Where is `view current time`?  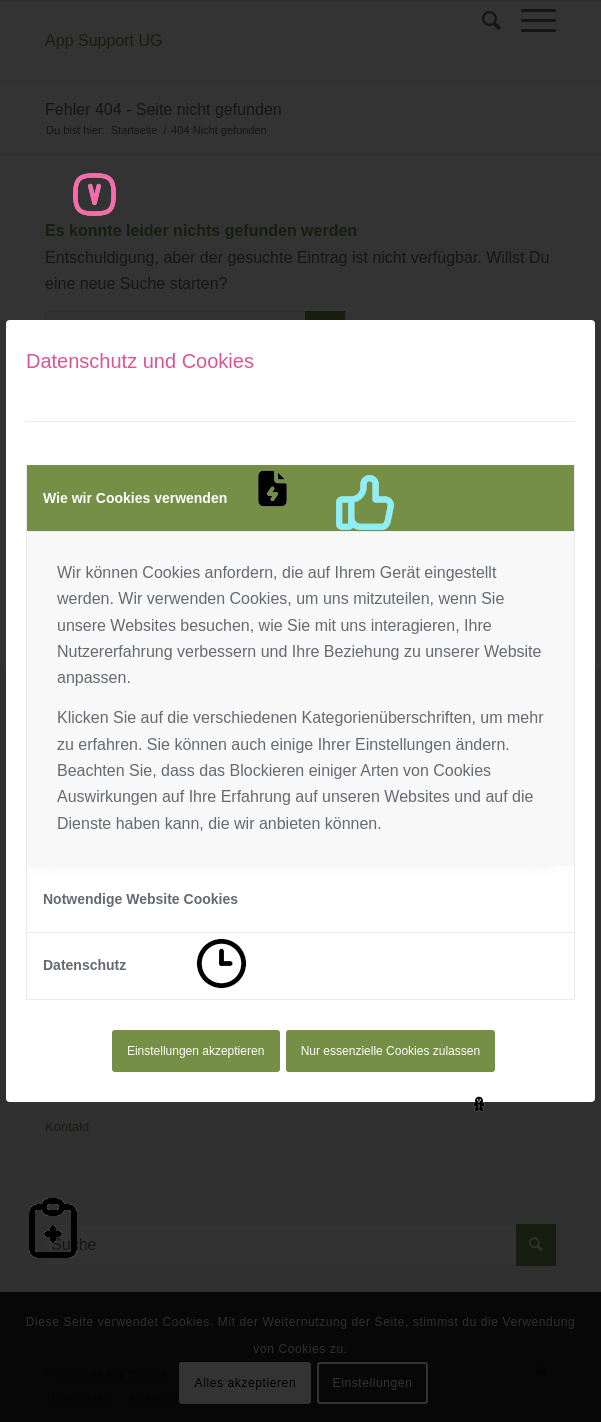
view current time is located at coordinates (221, 963).